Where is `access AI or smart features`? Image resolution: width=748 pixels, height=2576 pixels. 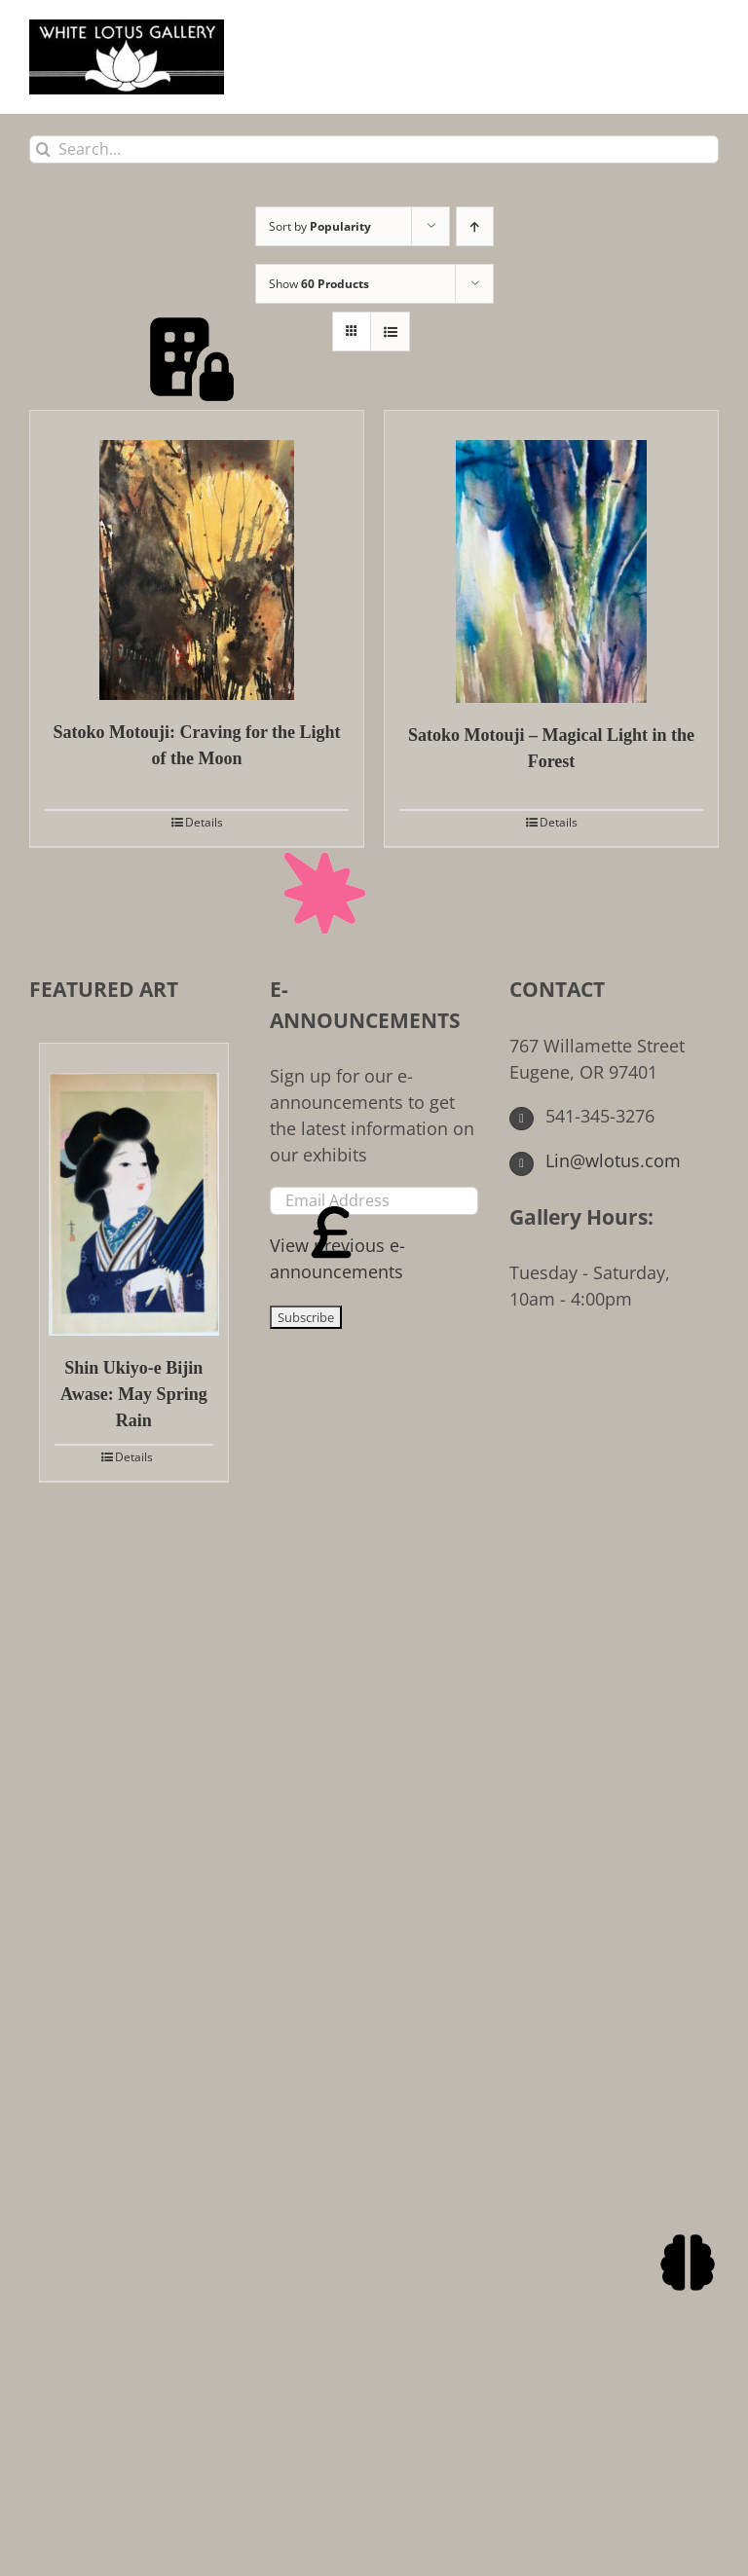 access AI or smart features is located at coordinates (688, 2263).